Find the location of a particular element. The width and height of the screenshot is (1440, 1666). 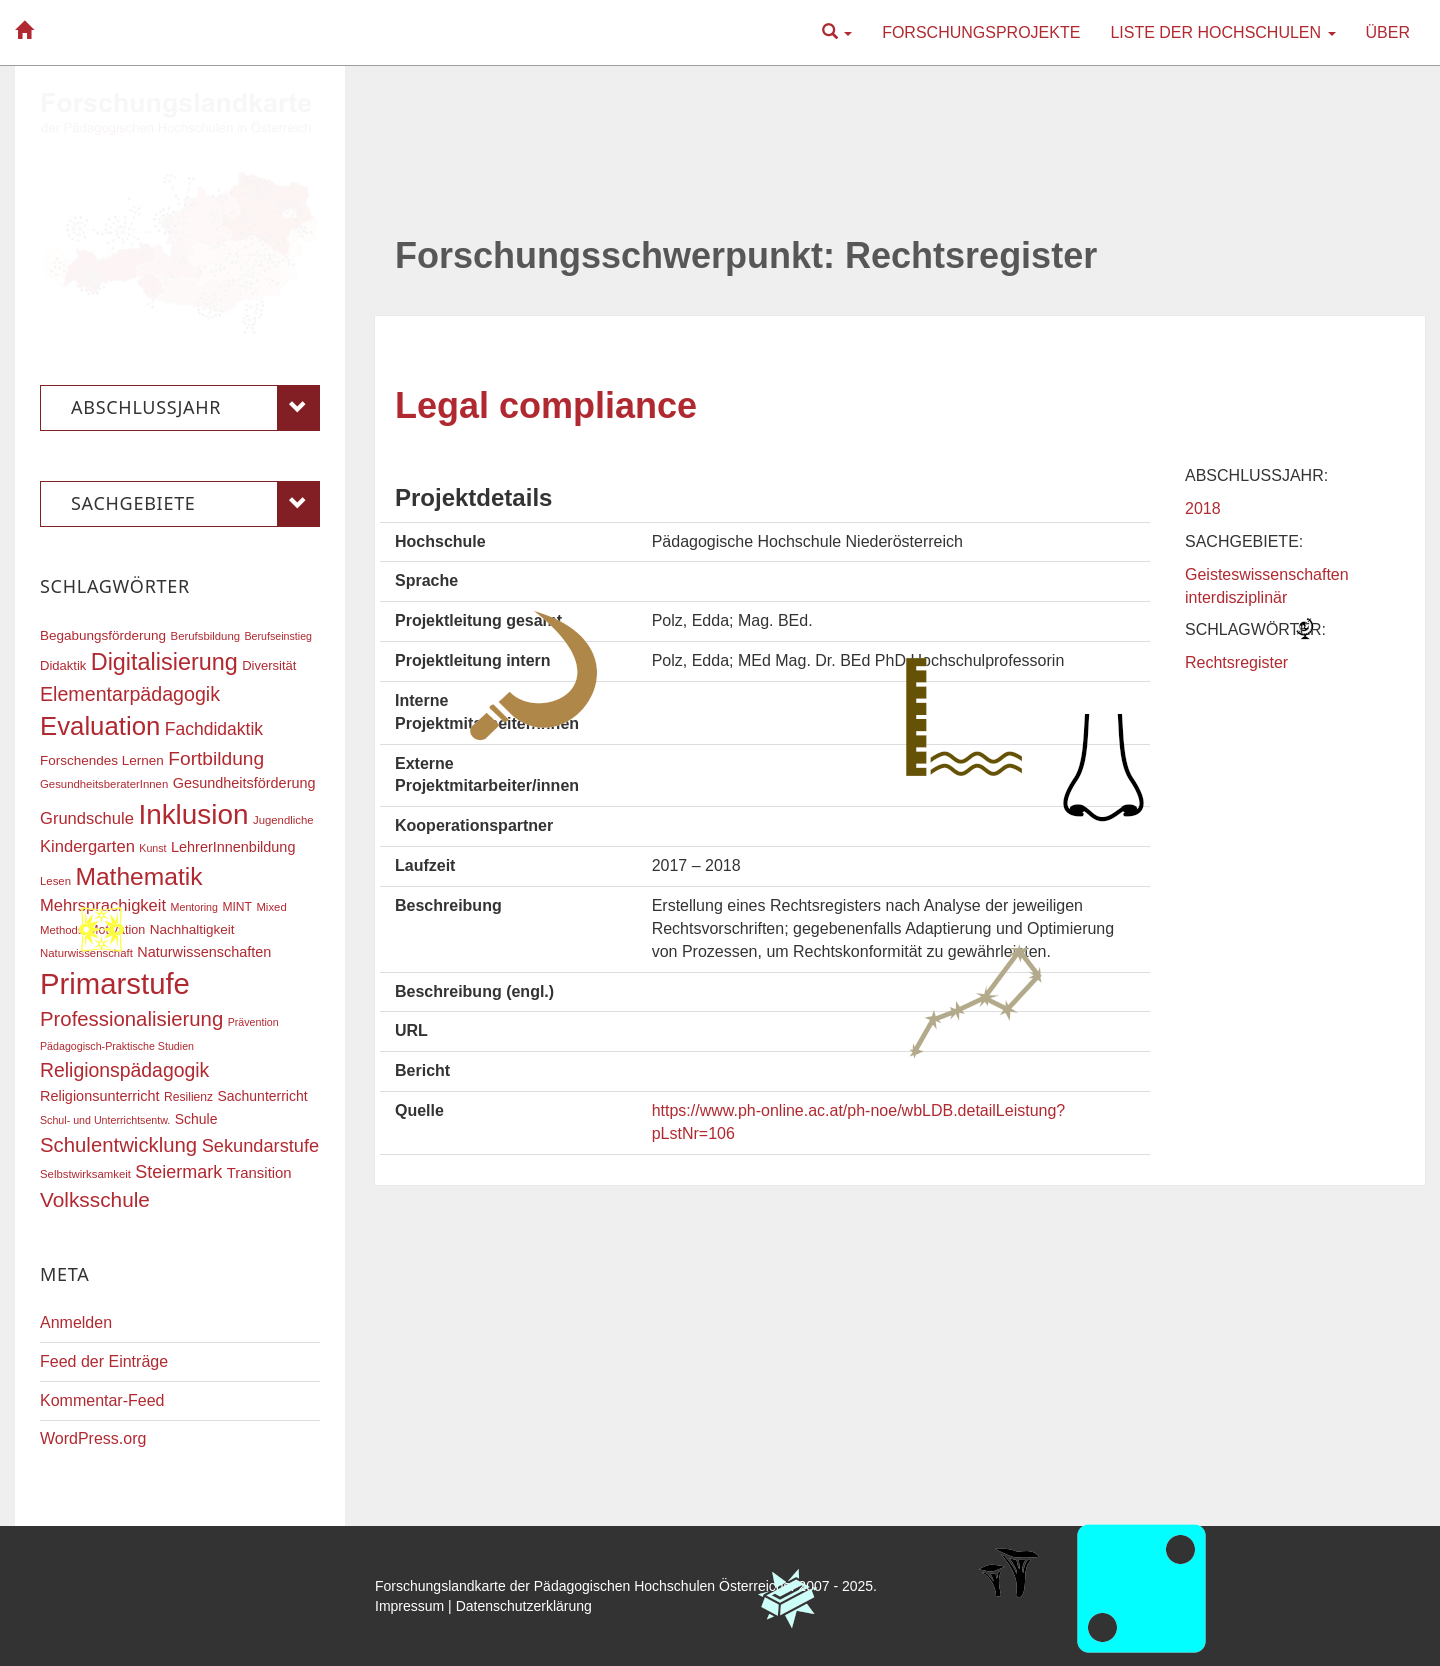

roll the dice or randomize is located at coordinates (1141, 1588).